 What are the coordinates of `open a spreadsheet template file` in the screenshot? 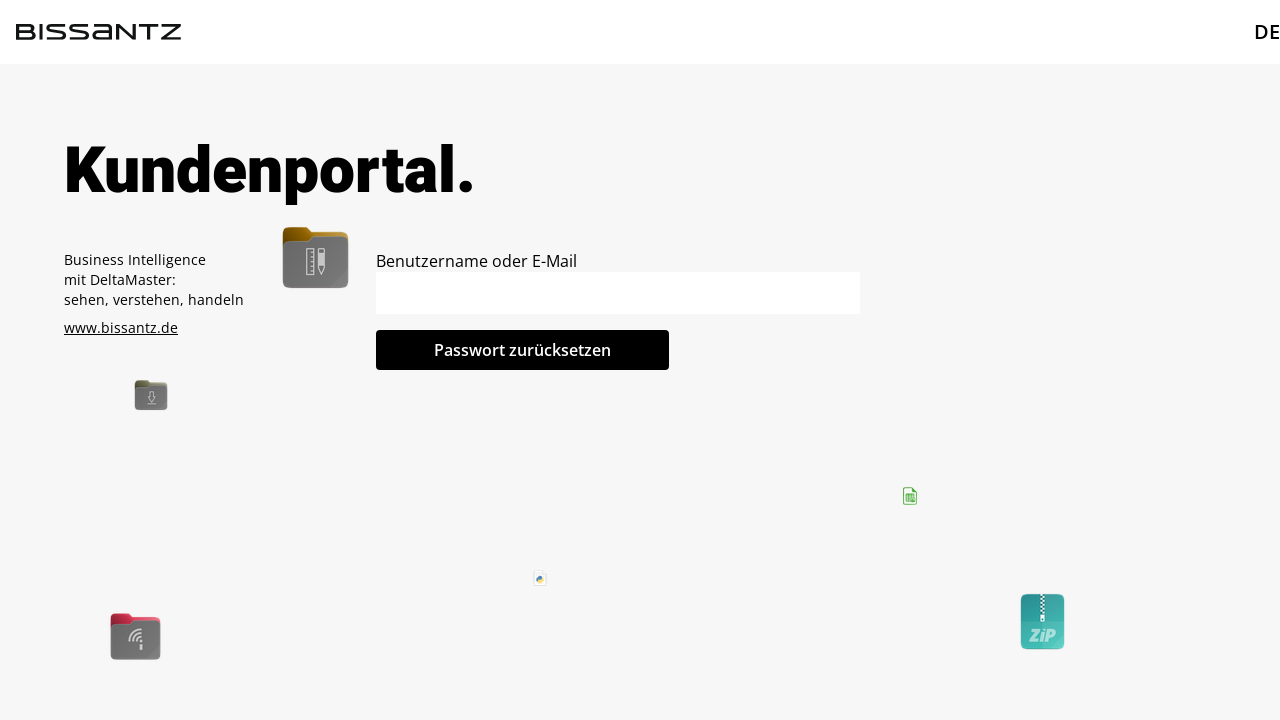 It's located at (910, 496).